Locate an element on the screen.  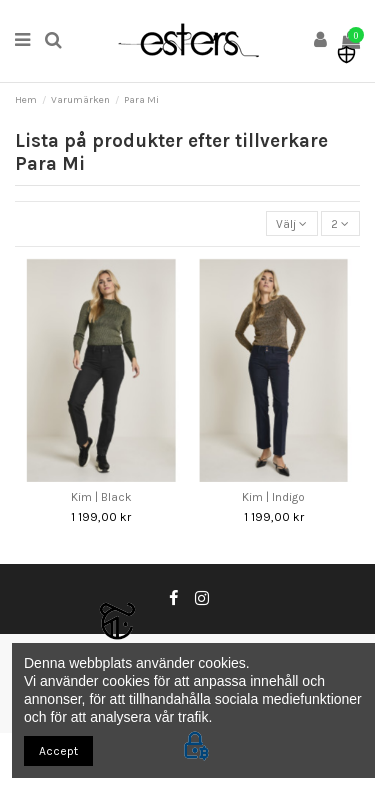
secure bitcoin wallet or storage is located at coordinates (195, 745).